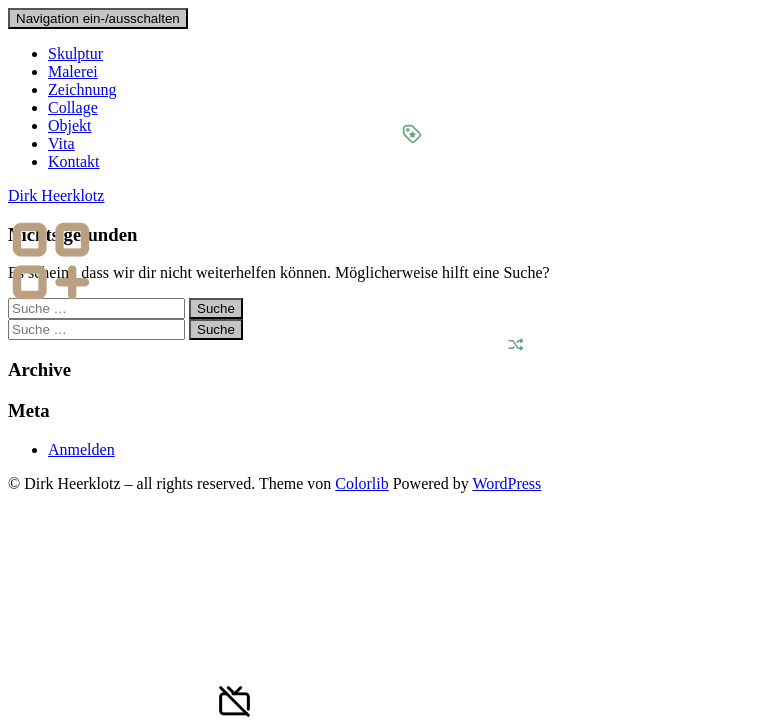  I want to click on mark item as favorite, so click(412, 134).